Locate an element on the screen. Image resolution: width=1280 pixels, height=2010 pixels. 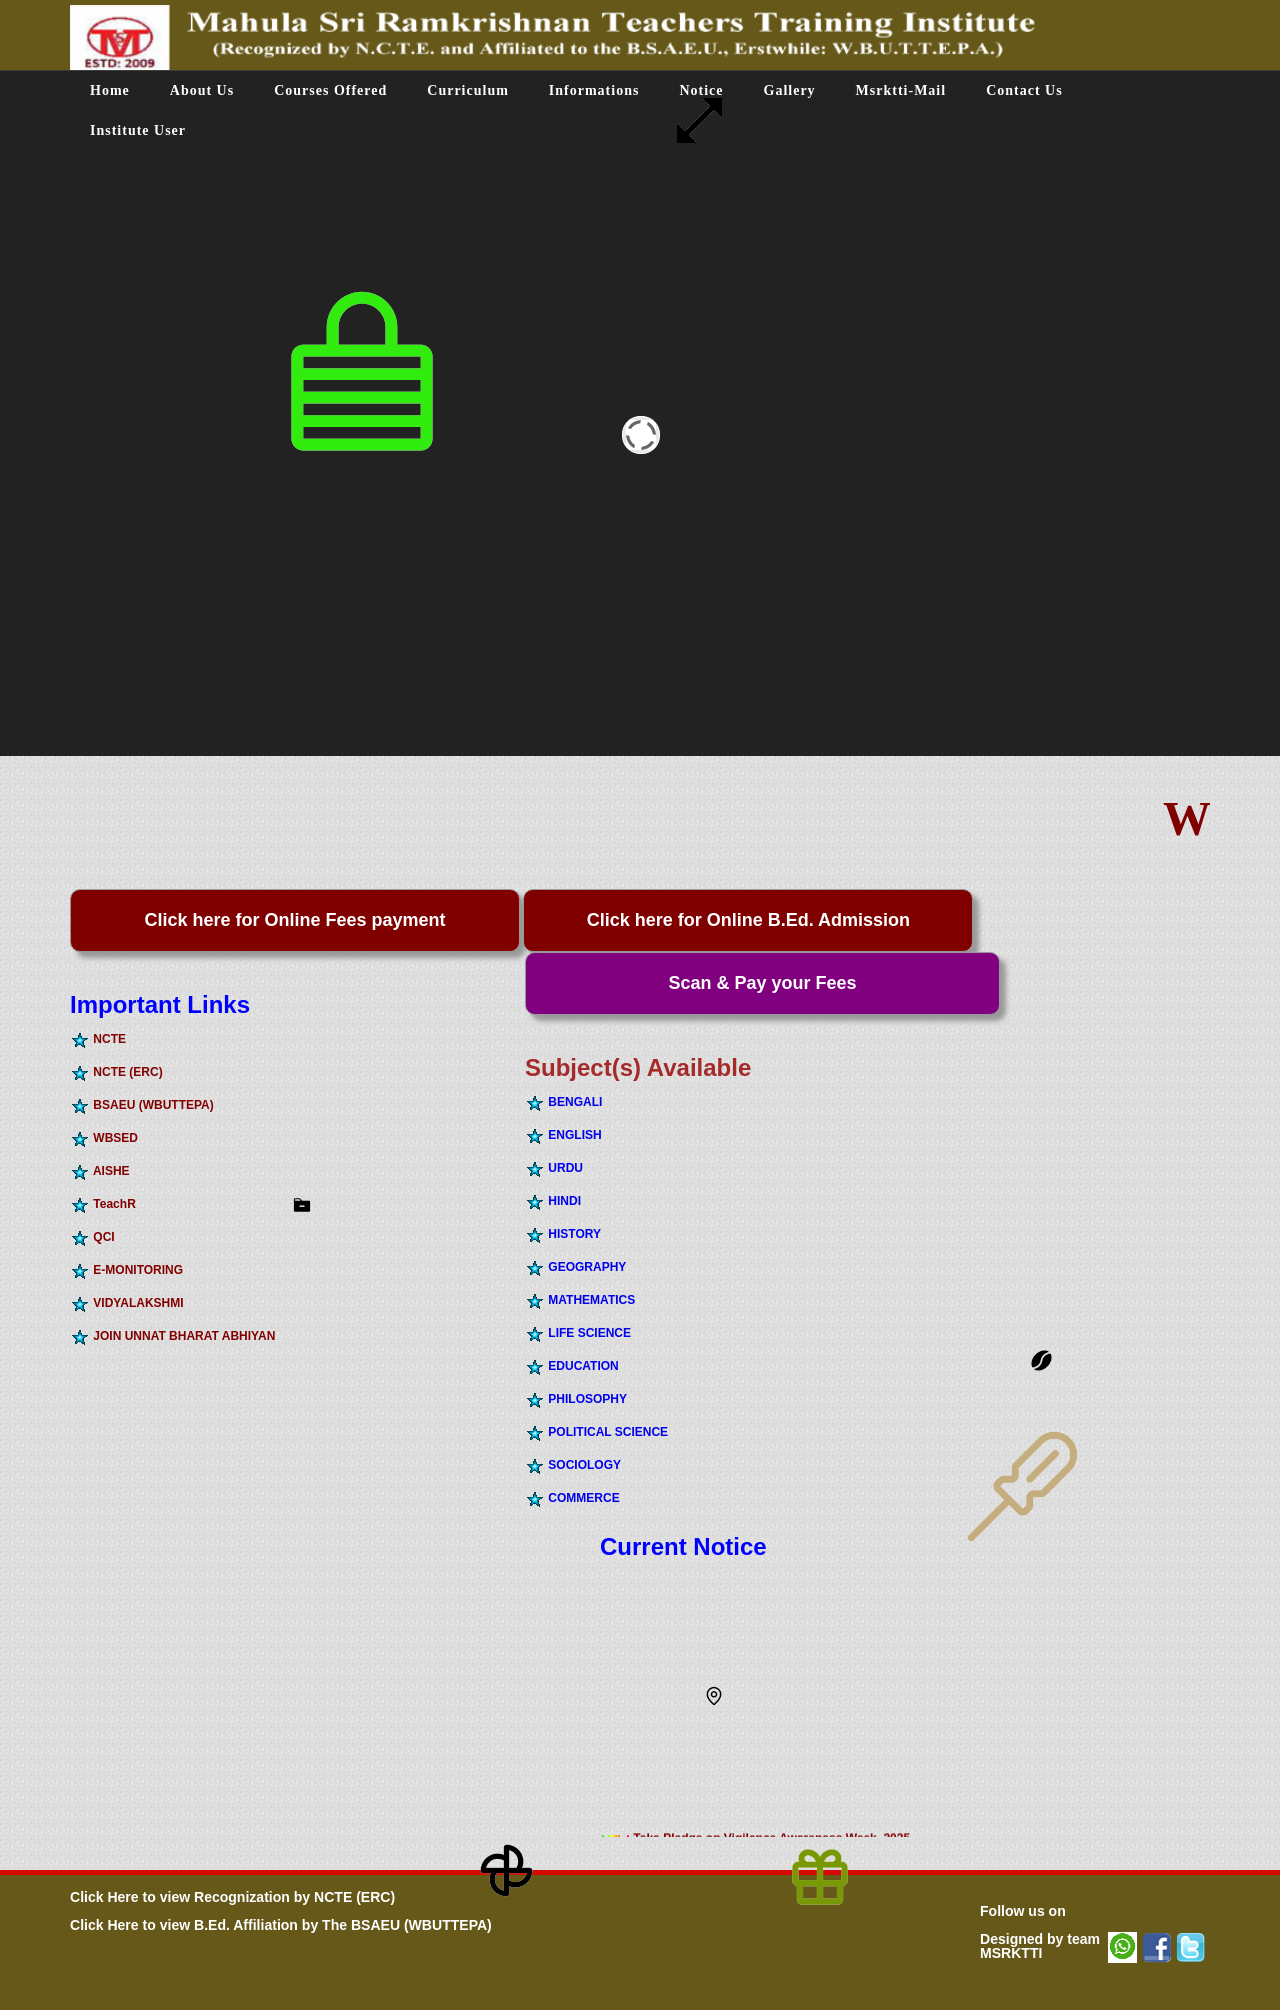
indicates a secure or encrypted connection is located at coordinates (362, 380).